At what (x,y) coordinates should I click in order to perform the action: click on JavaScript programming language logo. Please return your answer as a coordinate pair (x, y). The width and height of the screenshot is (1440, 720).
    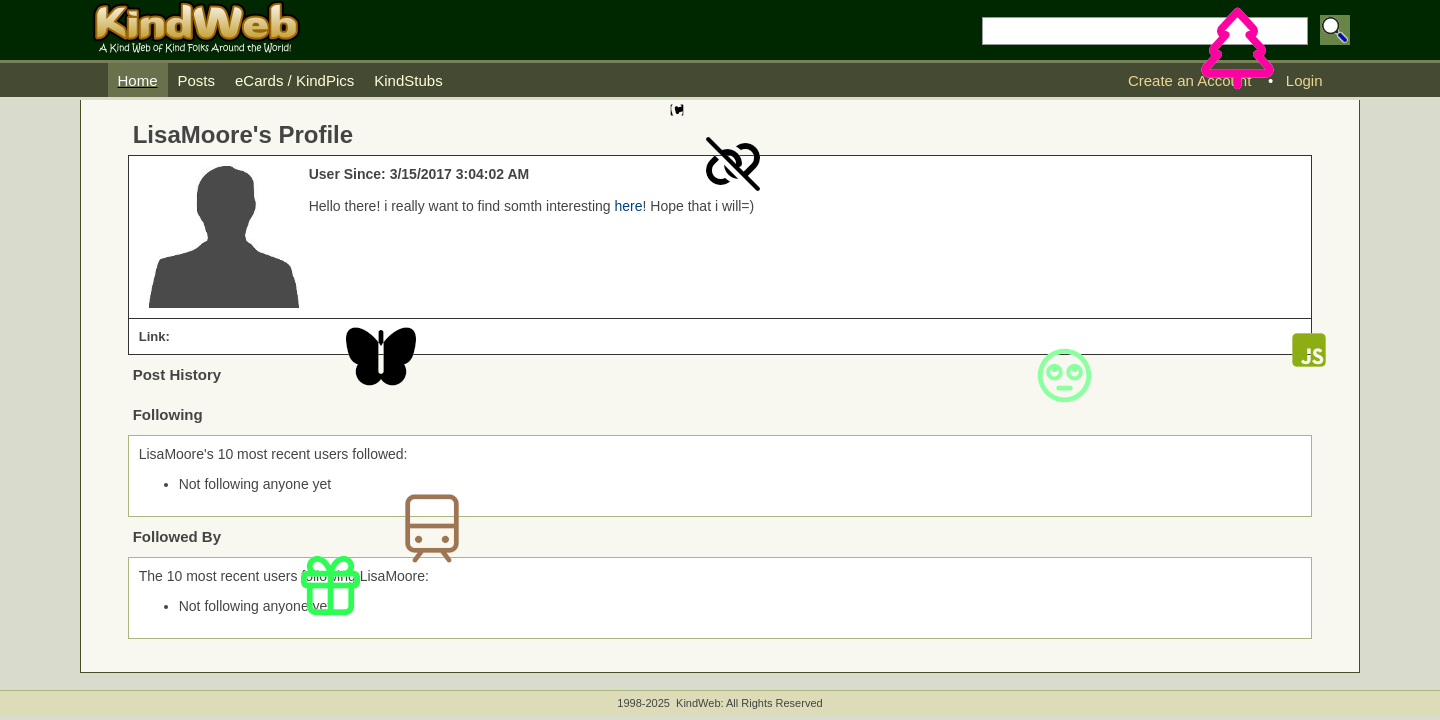
    Looking at the image, I should click on (1309, 350).